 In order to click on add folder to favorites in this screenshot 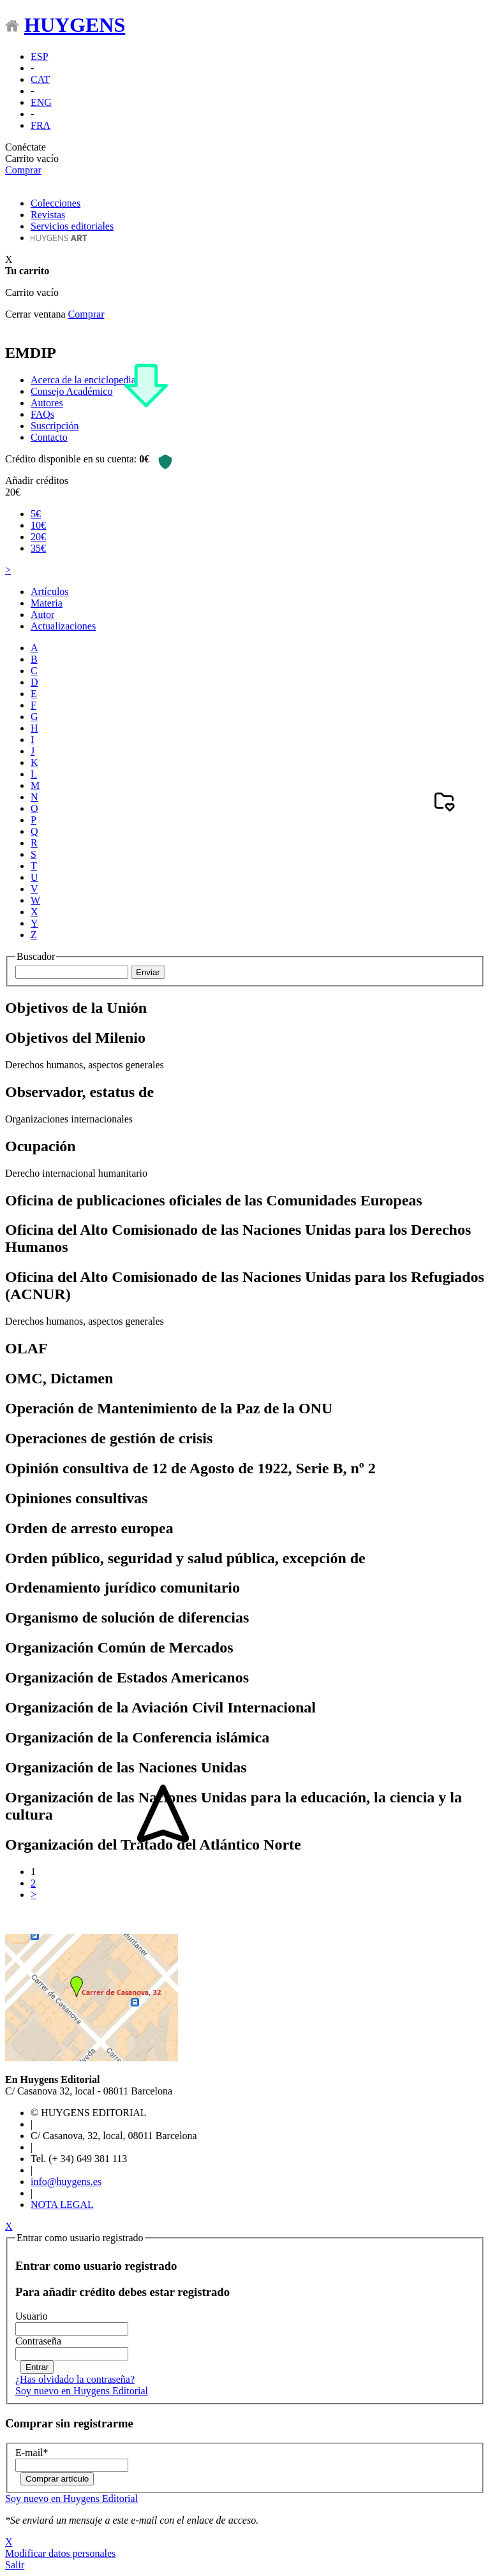, I will do `click(444, 801)`.